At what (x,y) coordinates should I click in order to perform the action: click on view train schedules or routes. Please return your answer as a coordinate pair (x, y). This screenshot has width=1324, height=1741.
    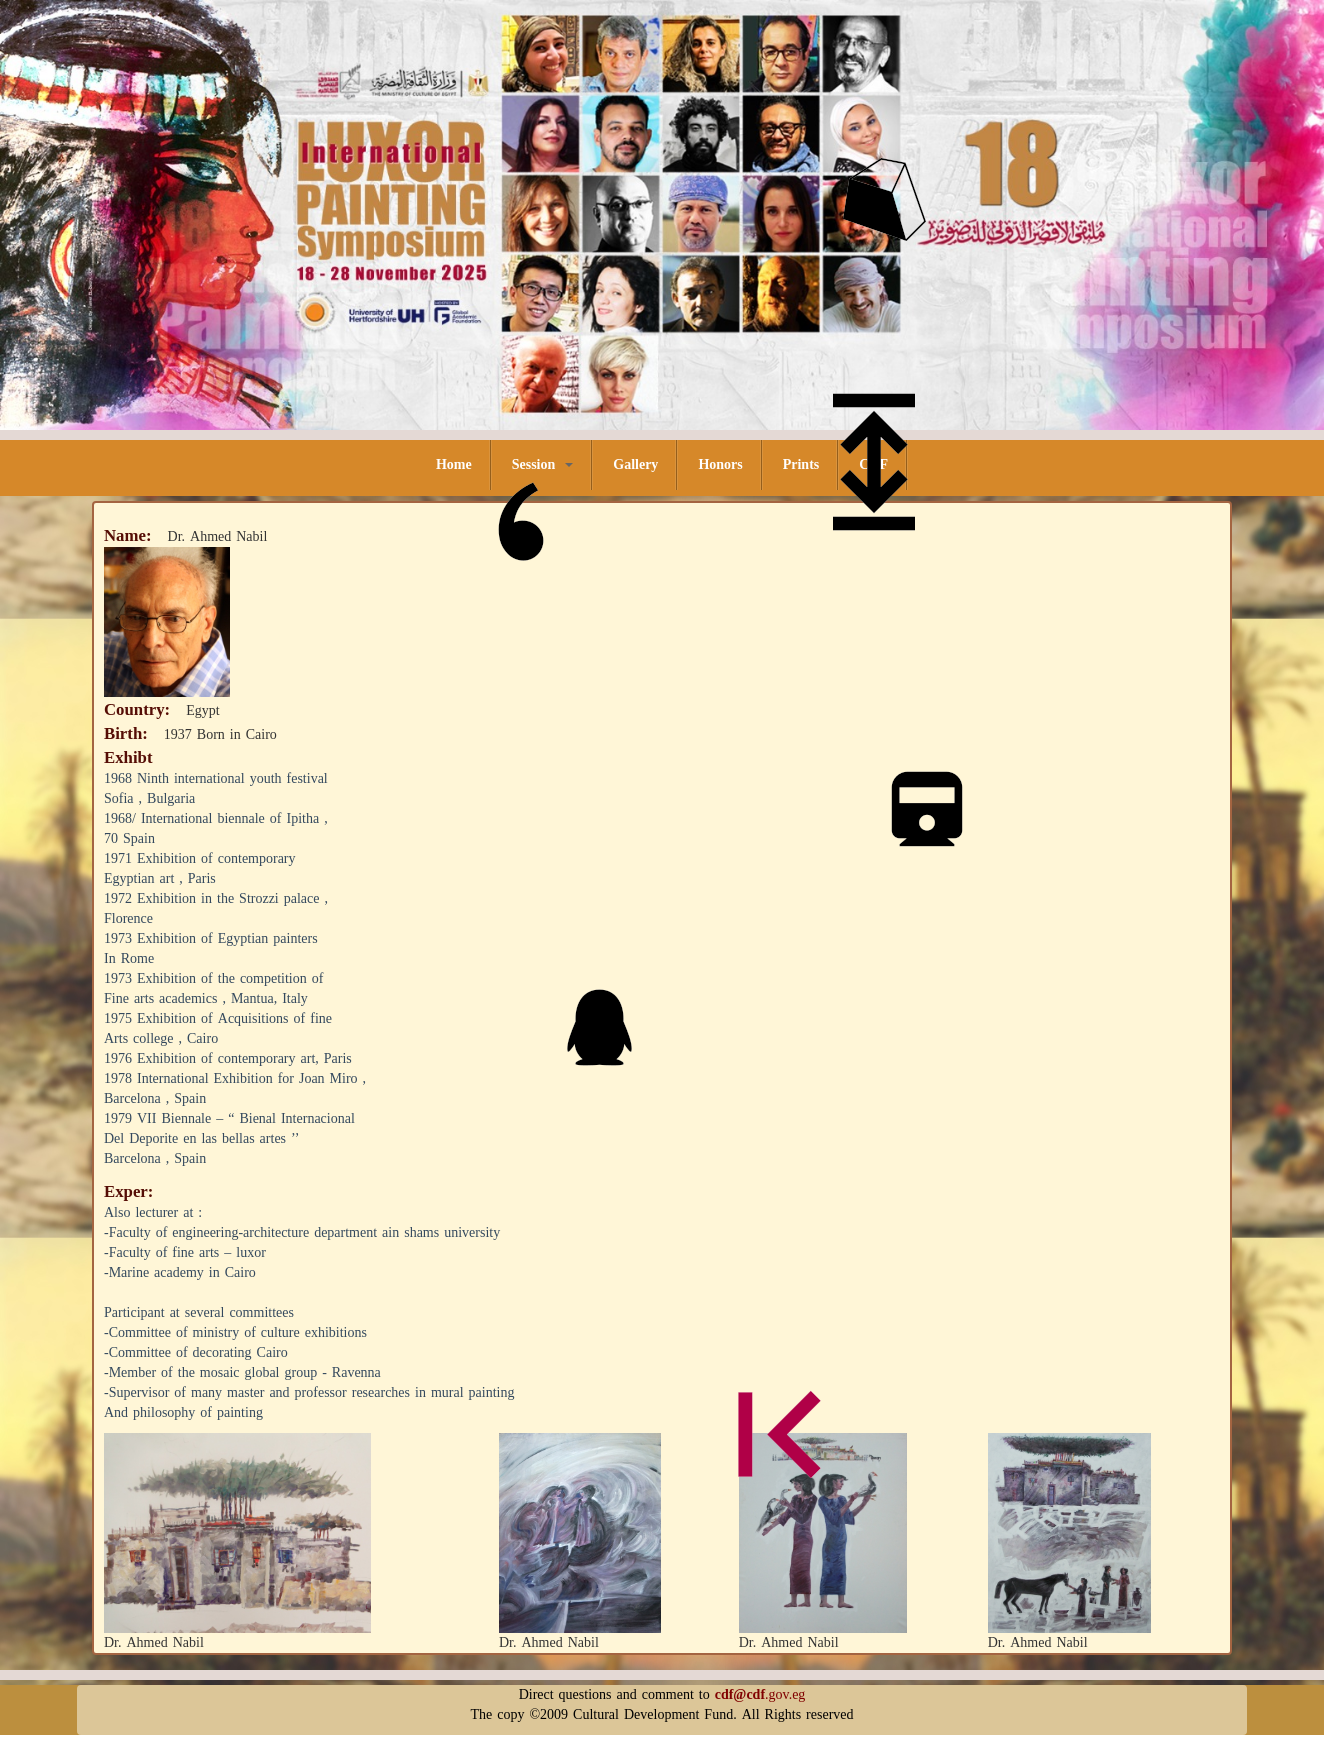
    Looking at the image, I should click on (927, 807).